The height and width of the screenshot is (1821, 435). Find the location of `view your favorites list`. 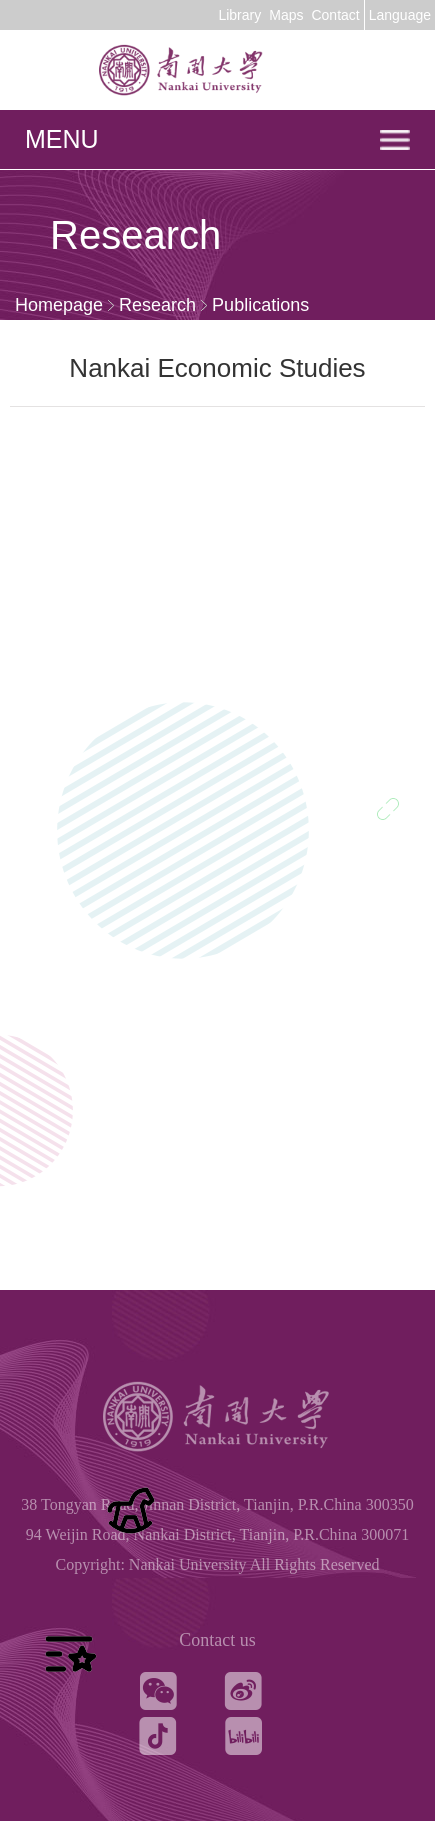

view your favorites list is located at coordinates (69, 1654).